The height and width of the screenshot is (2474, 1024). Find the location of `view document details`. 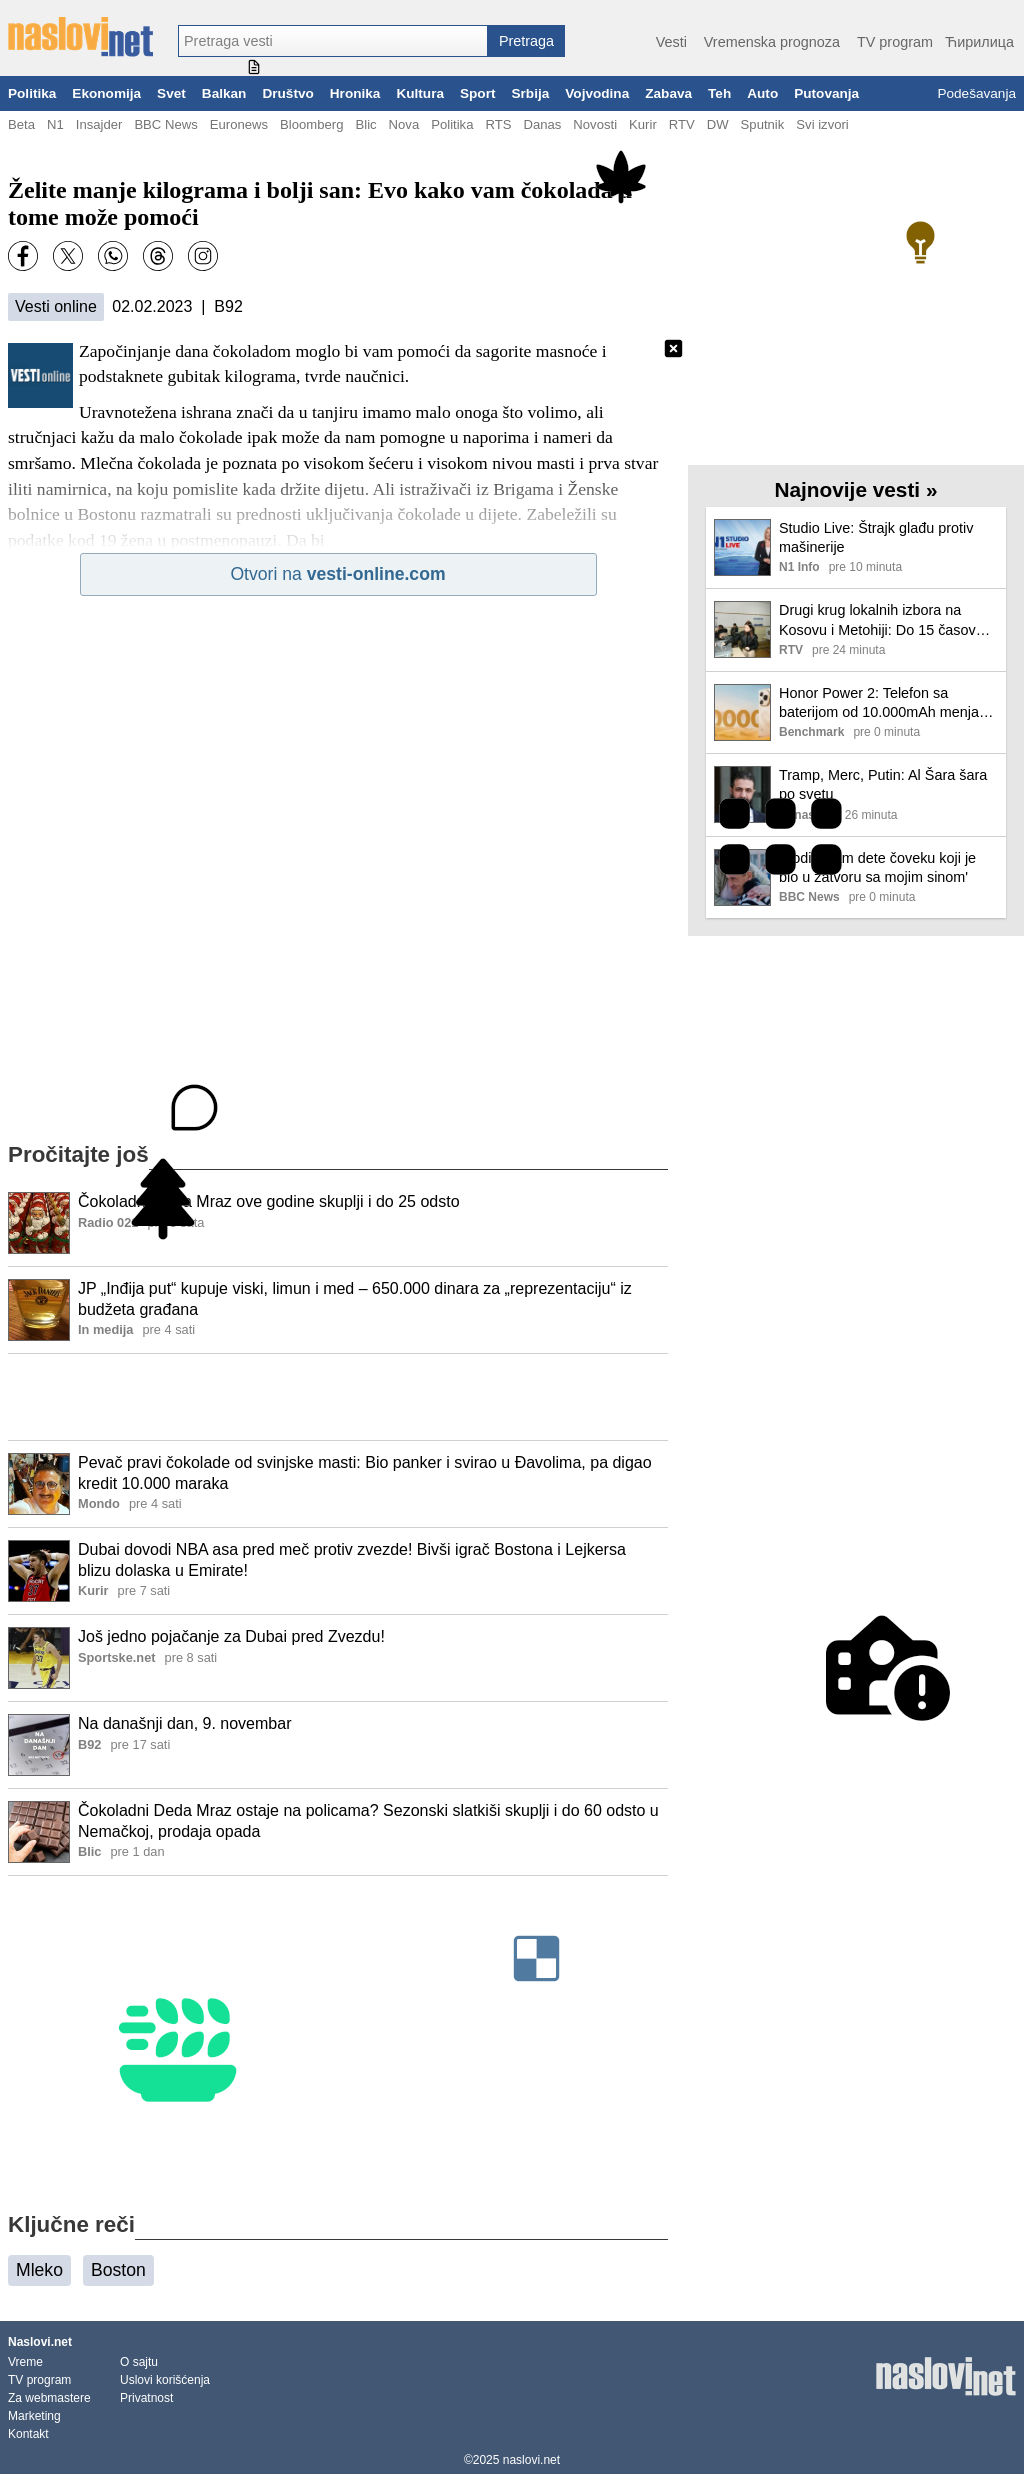

view document details is located at coordinates (254, 67).